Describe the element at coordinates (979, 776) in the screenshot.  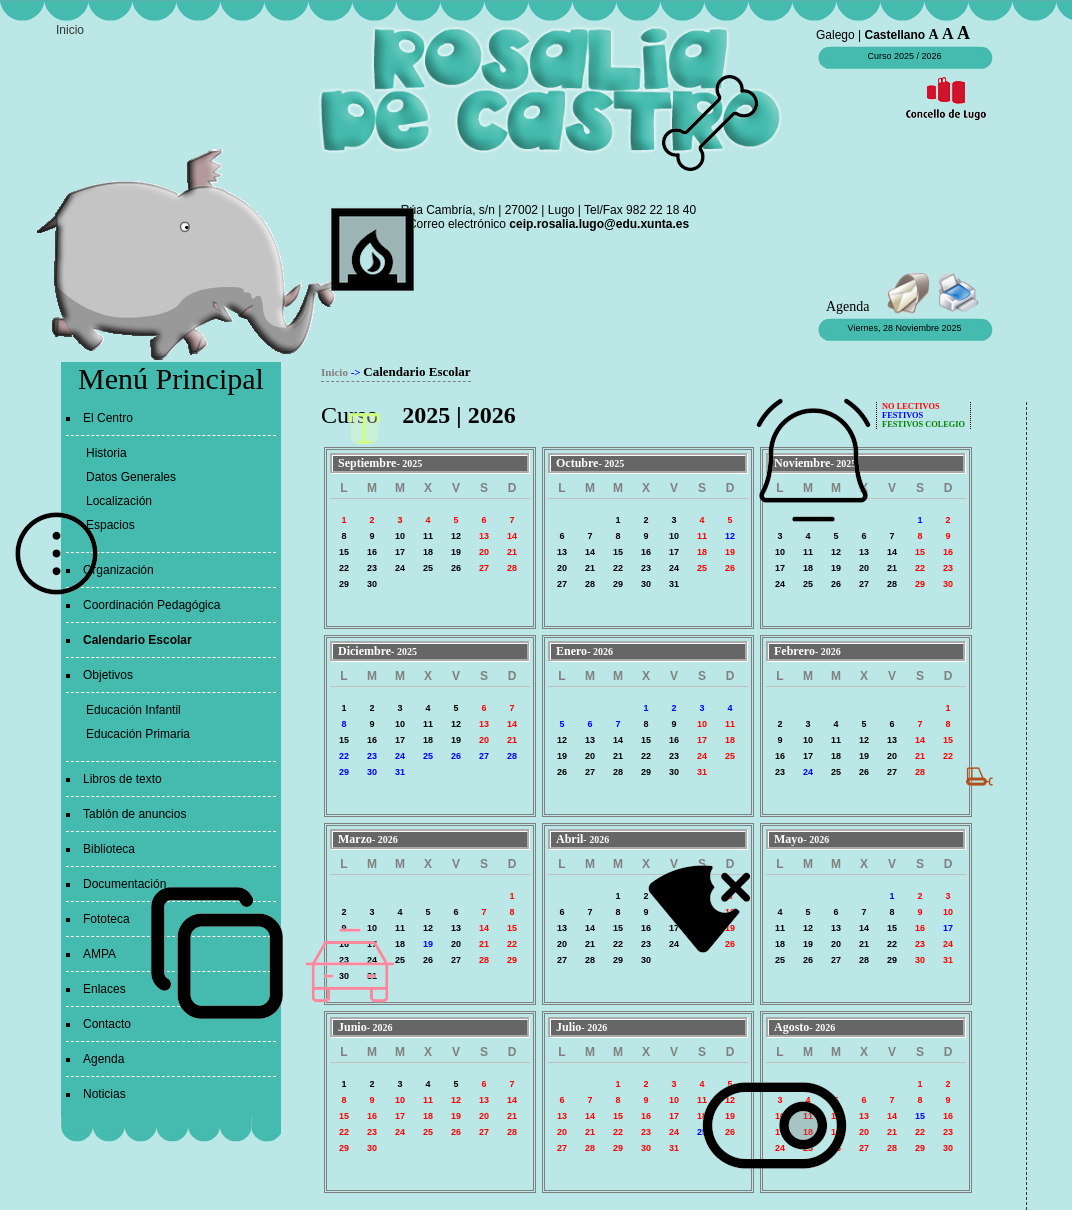
I see `construction or building feature` at that location.